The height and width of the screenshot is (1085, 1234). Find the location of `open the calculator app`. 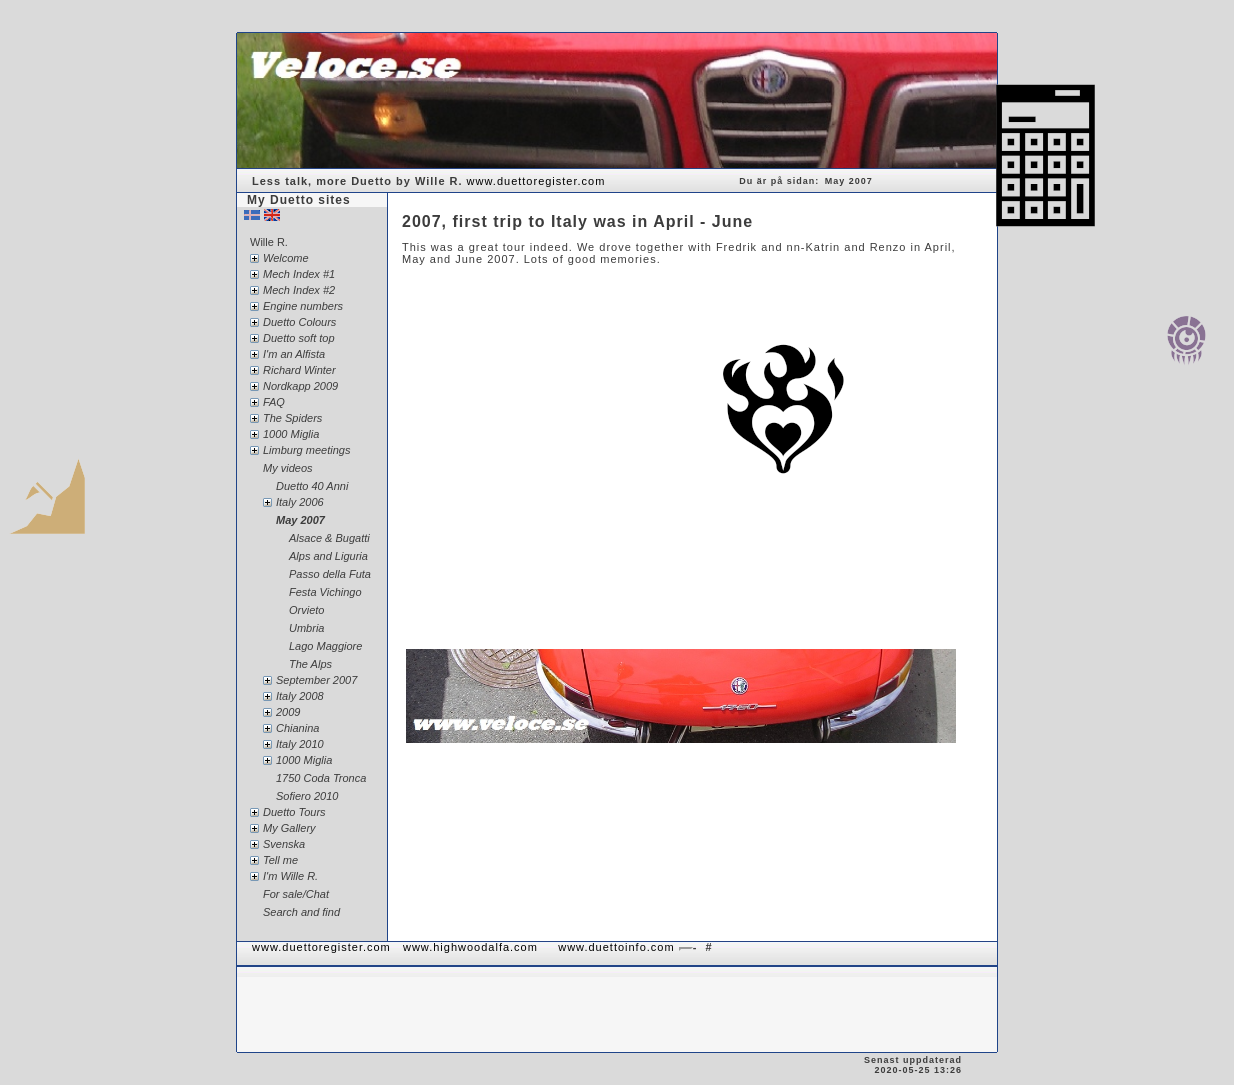

open the calculator app is located at coordinates (1045, 155).